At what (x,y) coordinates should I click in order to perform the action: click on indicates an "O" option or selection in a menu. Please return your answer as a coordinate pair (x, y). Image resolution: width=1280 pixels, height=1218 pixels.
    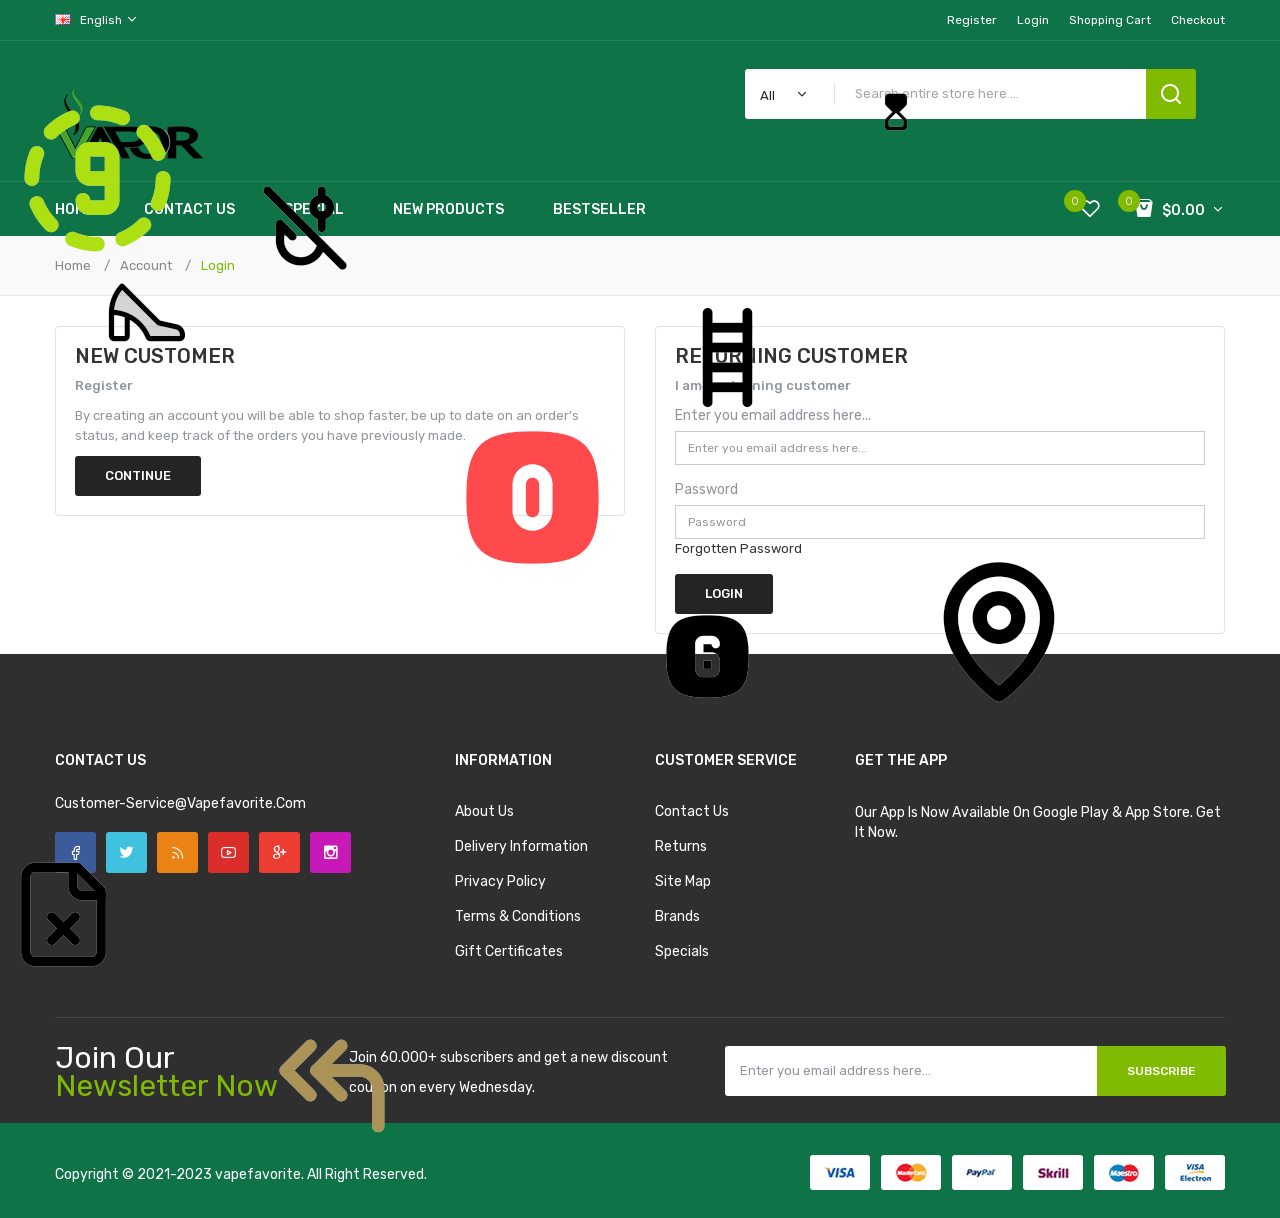
    Looking at the image, I should click on (532, 497).